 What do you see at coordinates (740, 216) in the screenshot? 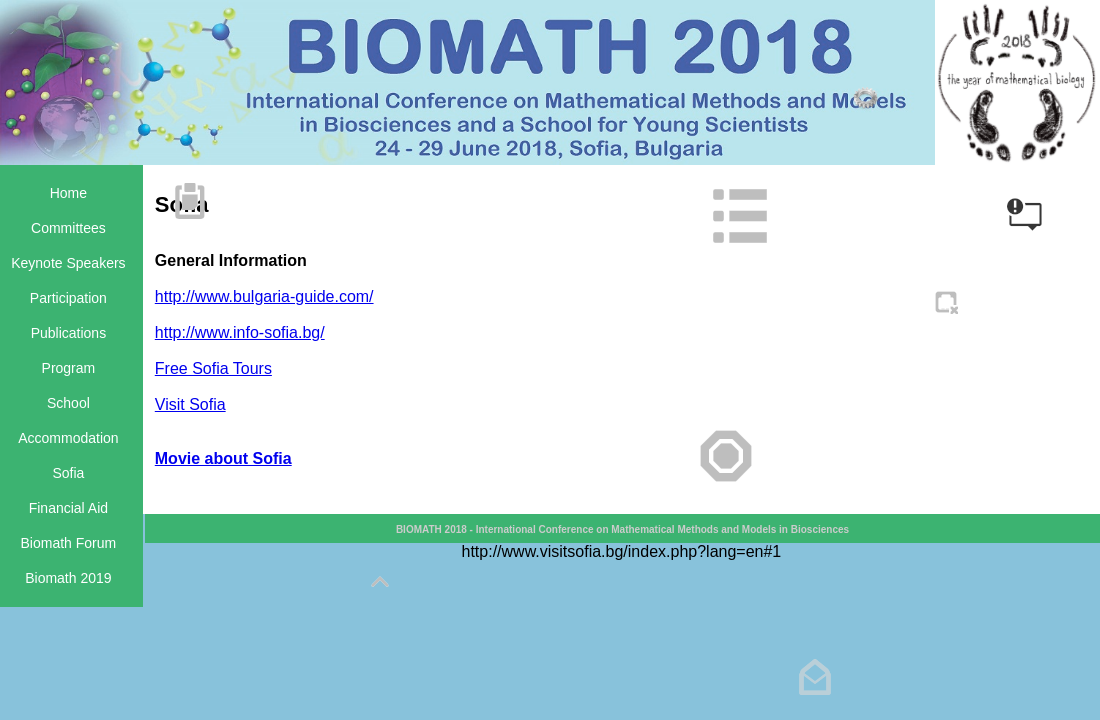
I see `switch to list view` at bounding box center [740, 216].